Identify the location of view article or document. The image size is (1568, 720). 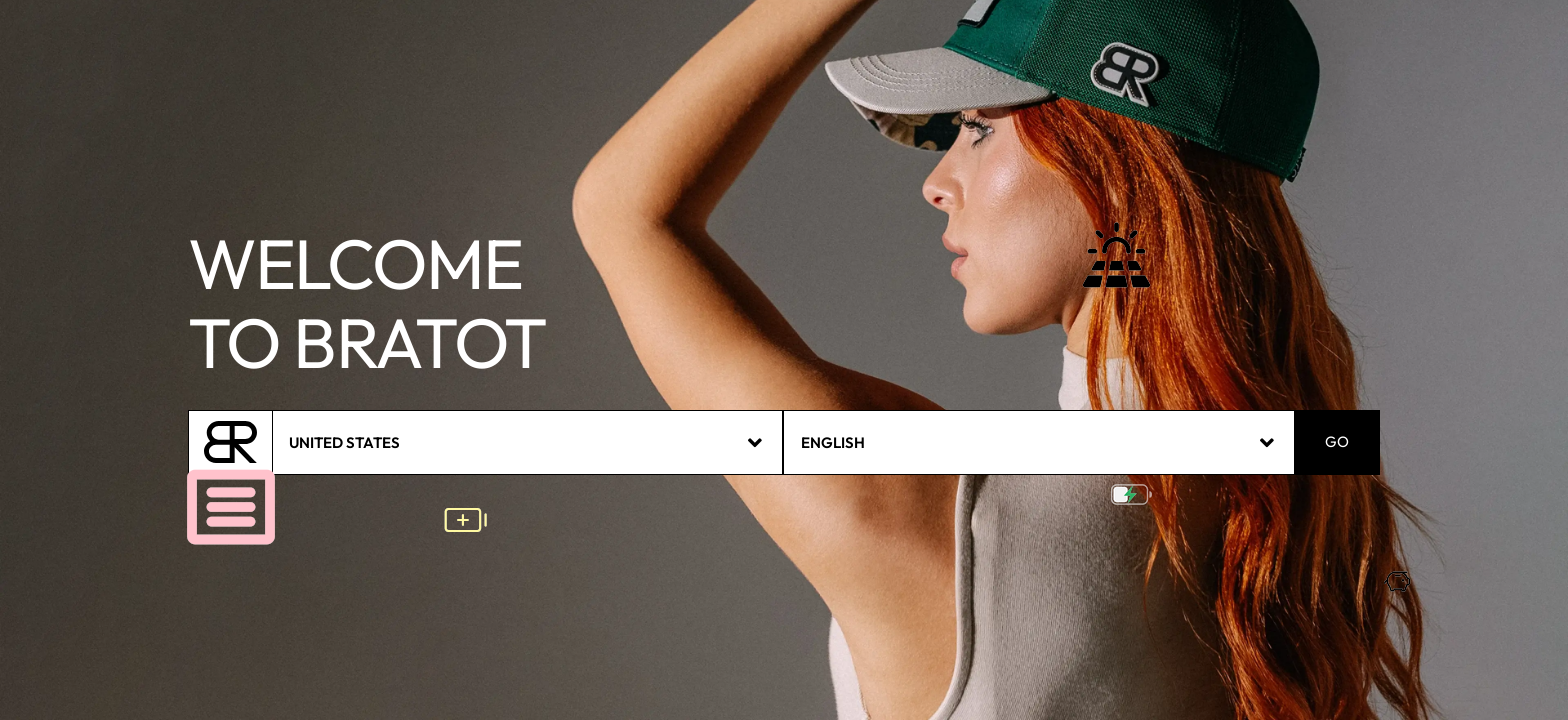
(231, 507).